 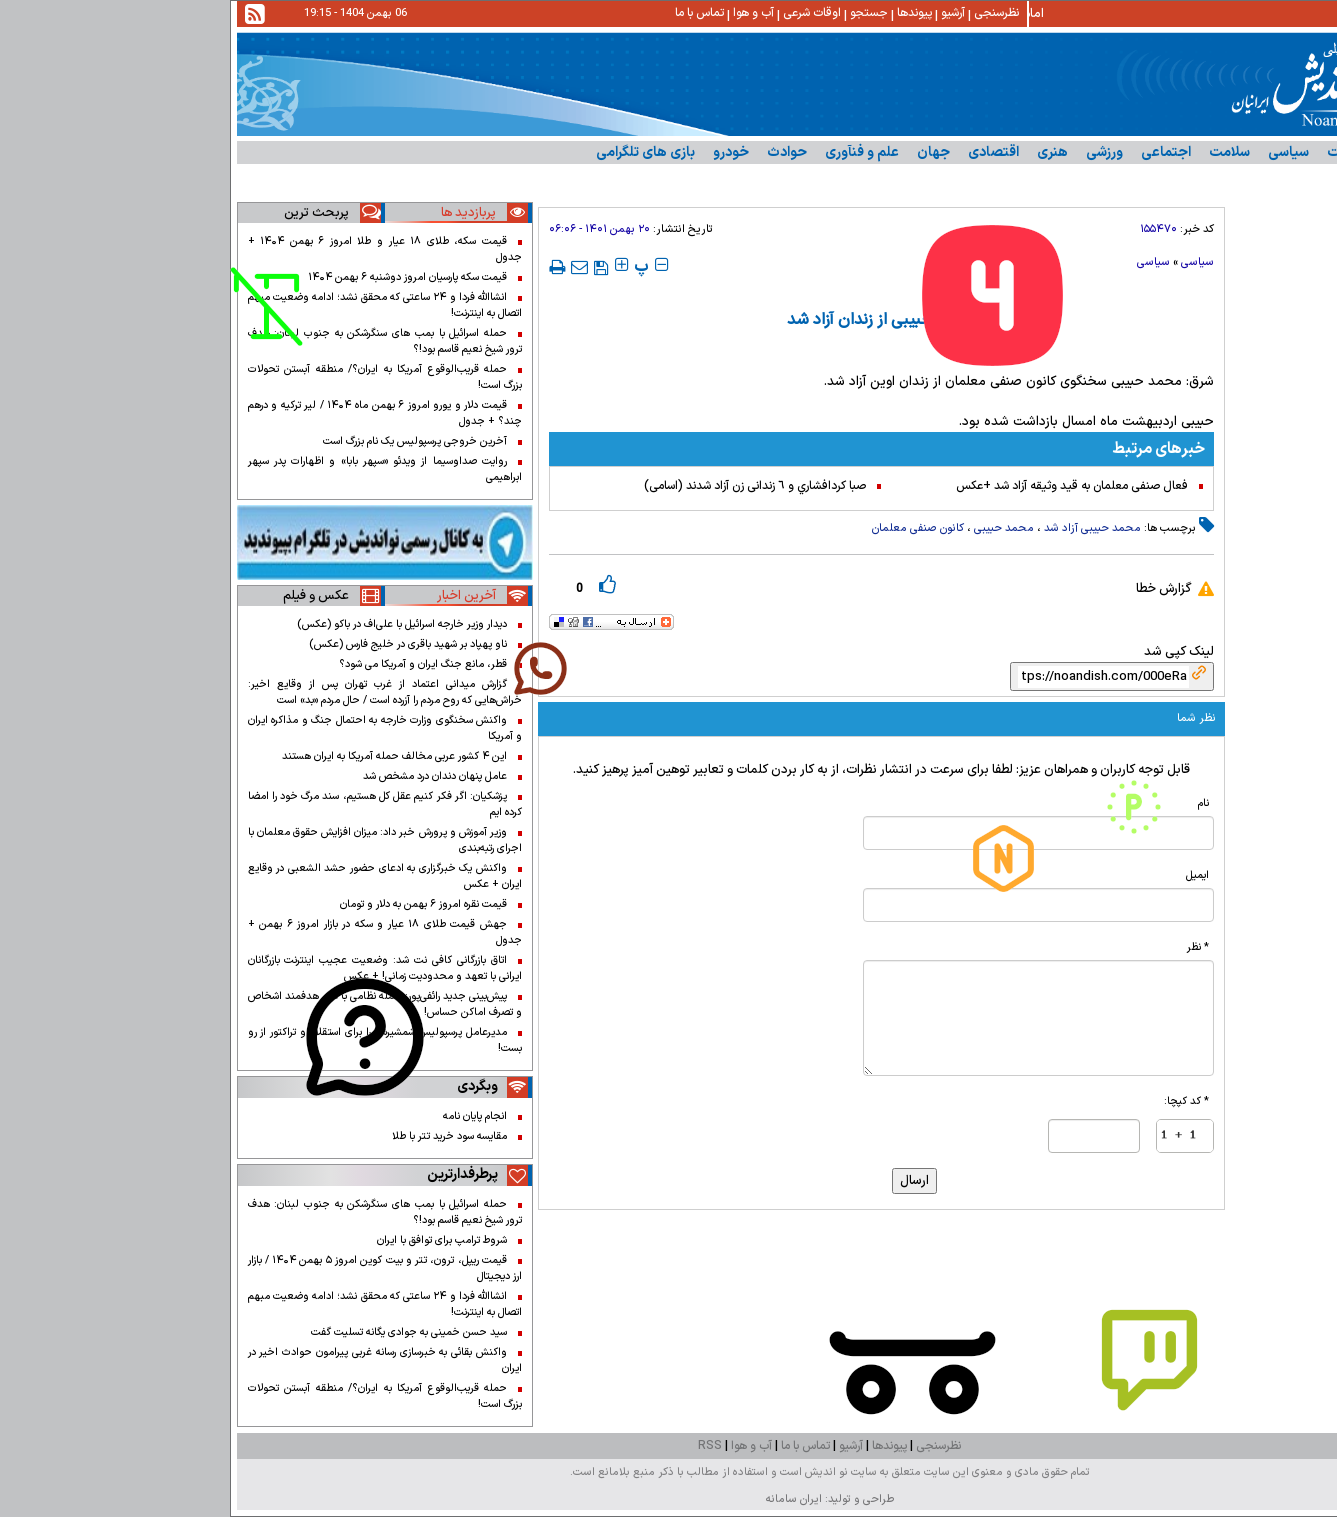 I want to click on indicates step 4 in a multi-step process, so click(x=992, y=295).